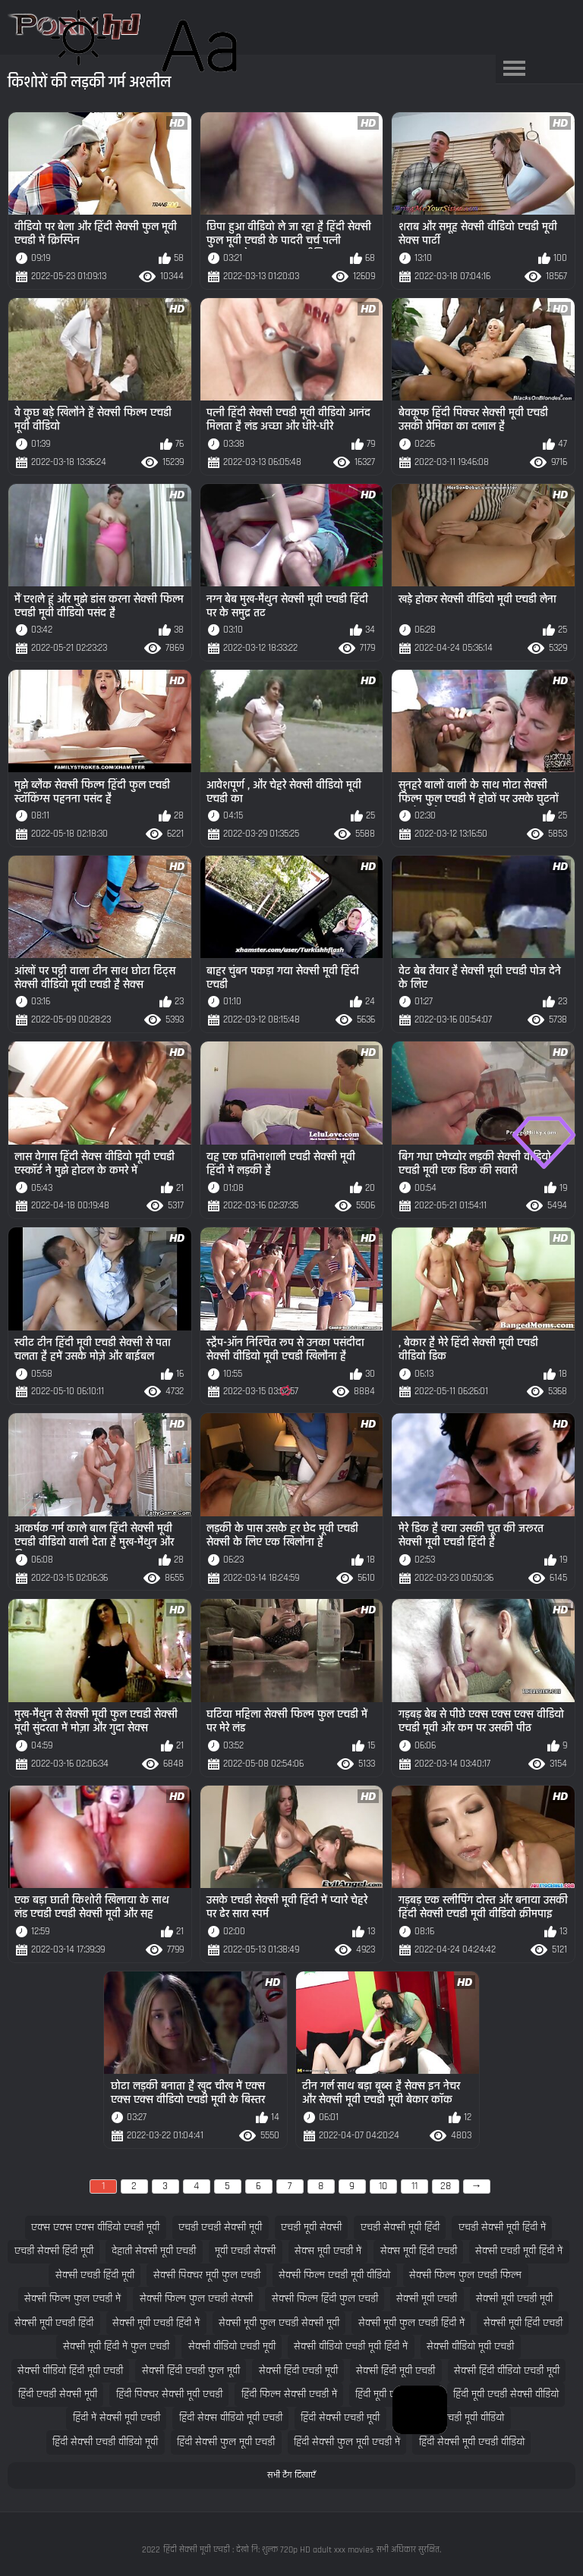 The height and width of the screenshot is (2576, 583). What do you see at coordinates (78, 37) in the screenshot?
I see `switch to light mode` at bounding box center [78, 37].